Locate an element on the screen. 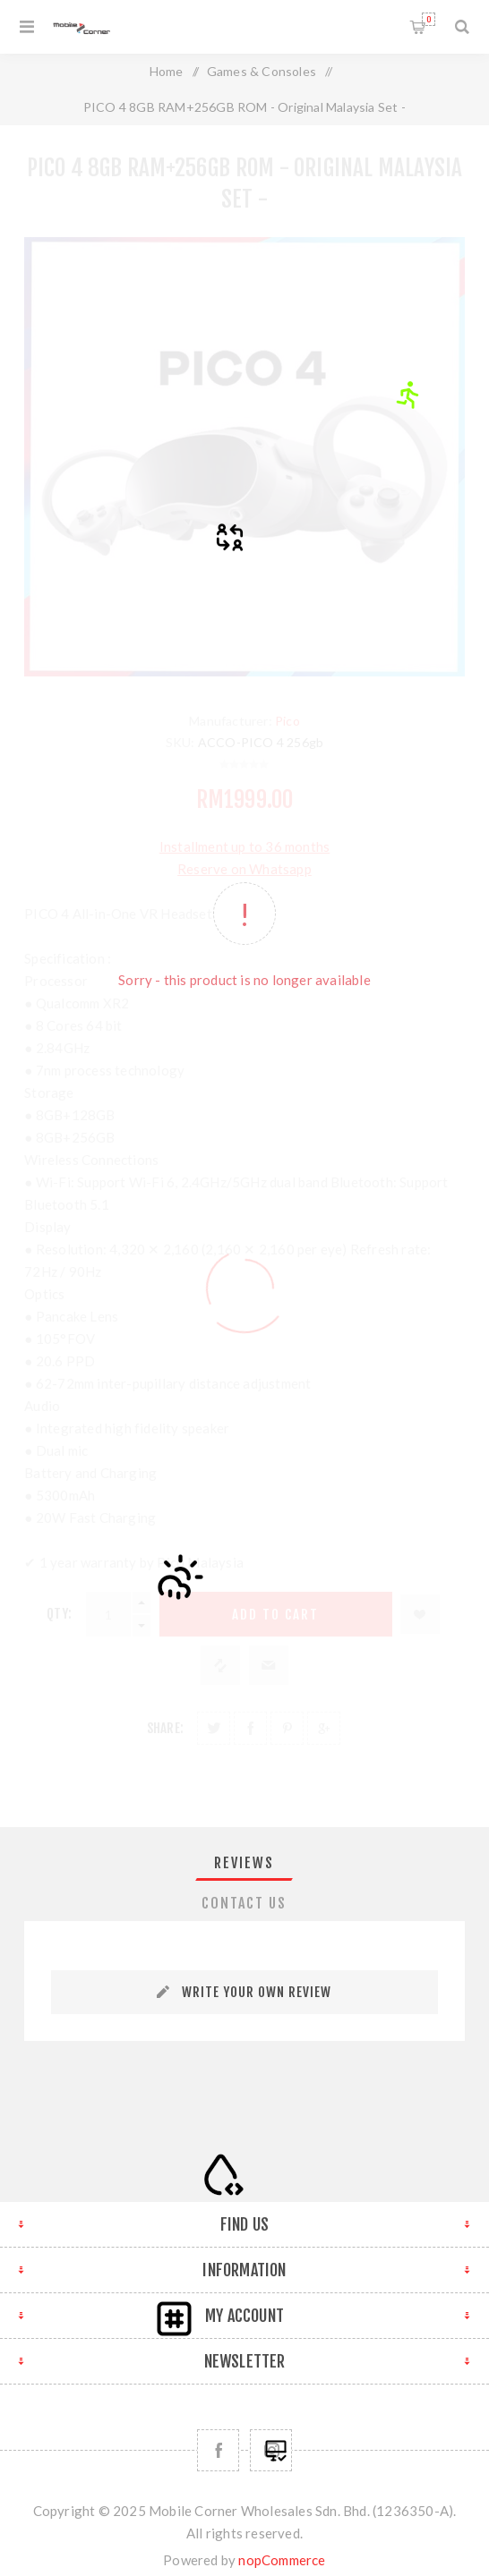 Image resolution: width=489 pixels, height=2576 pixels. view grid or pattern layout options is located at coordinates (174, 2318).